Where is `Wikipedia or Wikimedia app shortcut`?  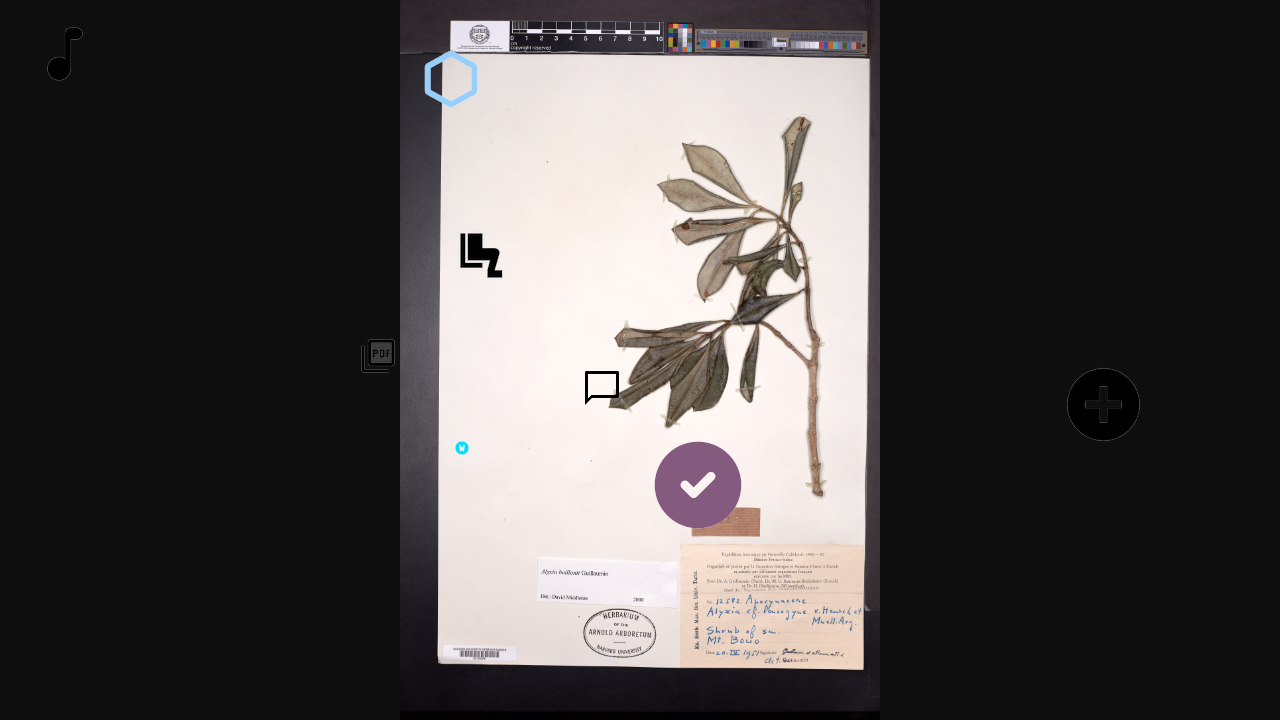
Wikipedia or Wikimedia app shortcut is located at coordinates (462, 448).